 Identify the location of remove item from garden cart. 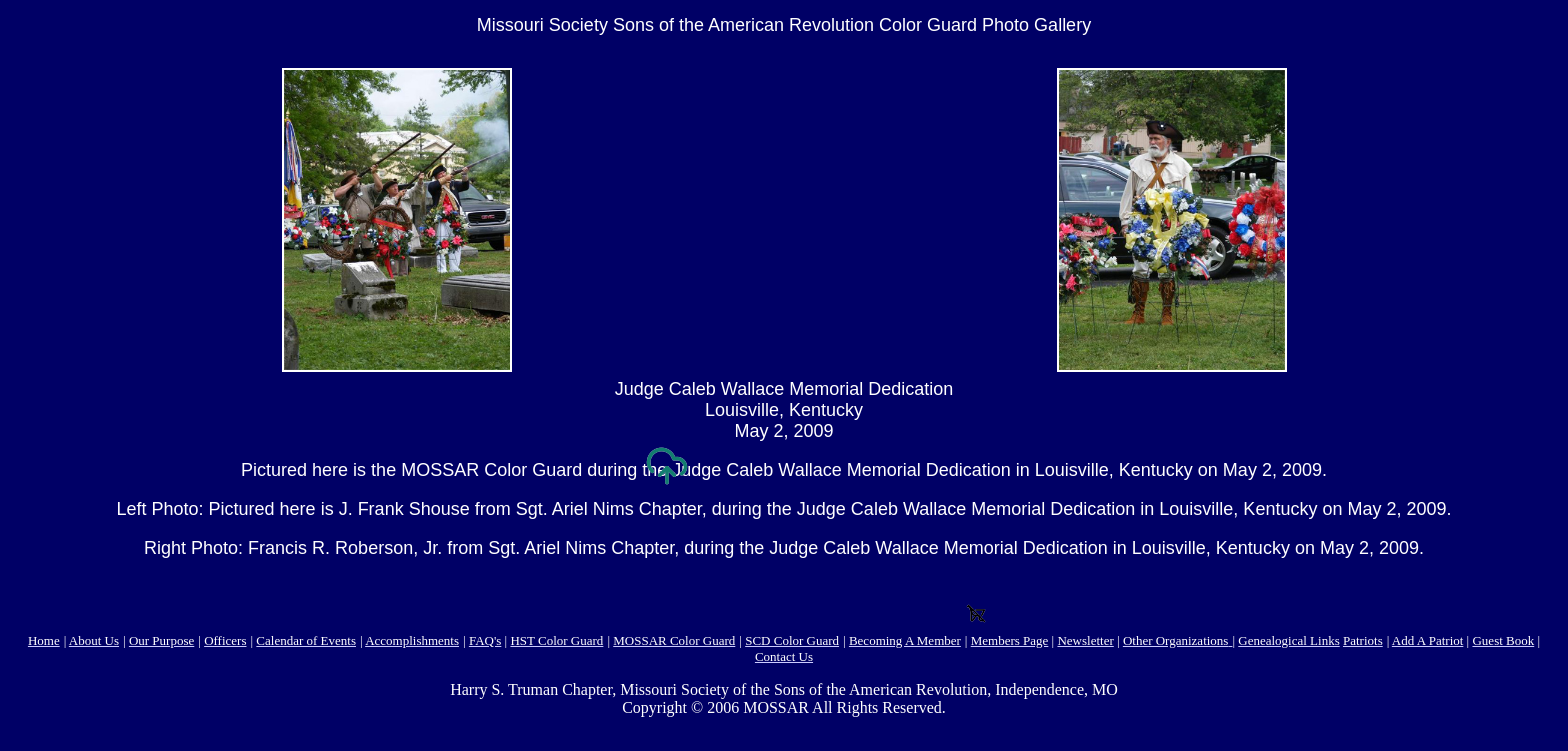
(976, 613).